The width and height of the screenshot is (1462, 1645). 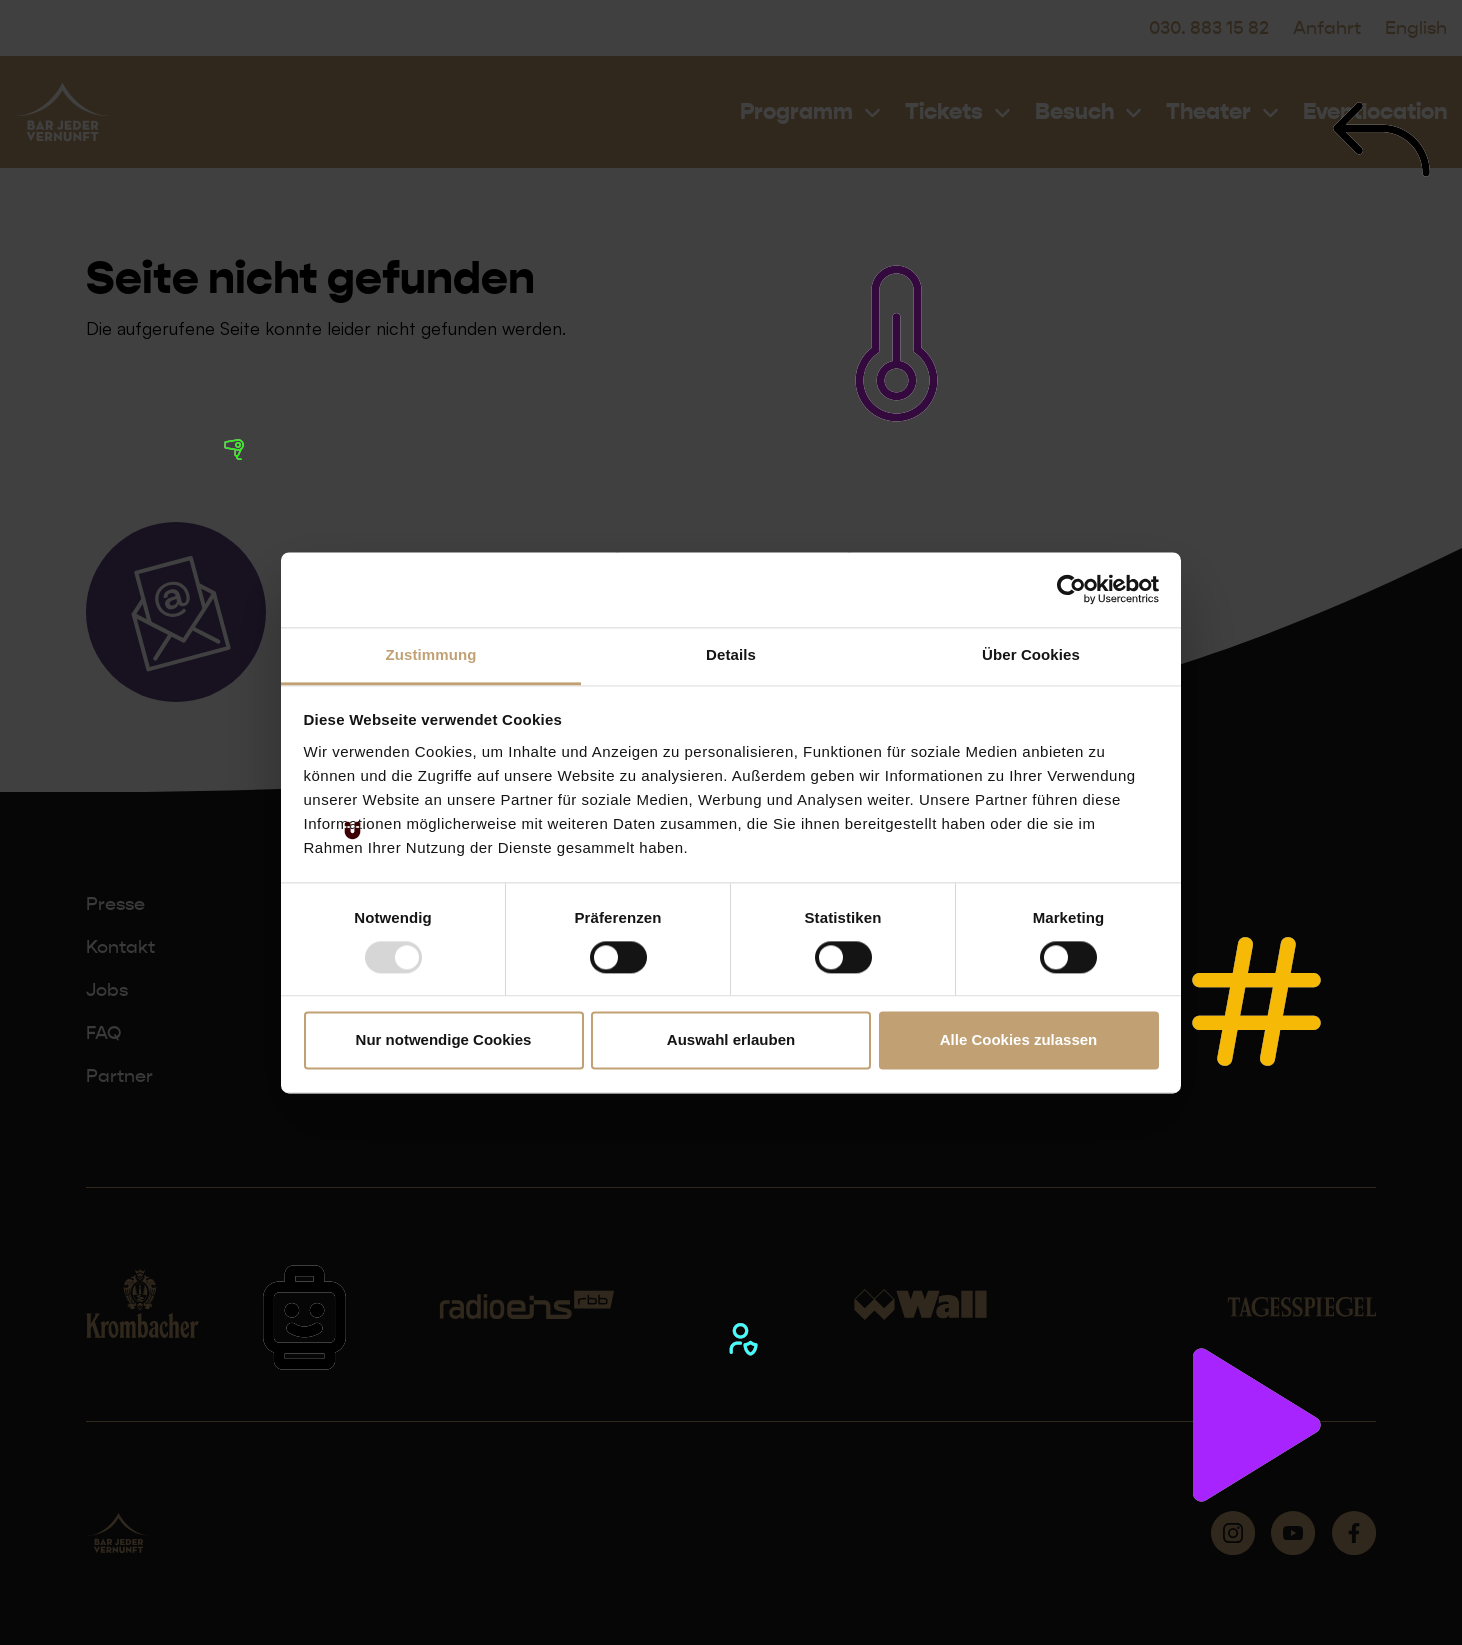 What do you see at coordinates (896, 343) in the screenshot?
I see `view current temperature reading` at bounding box center [896, 343].